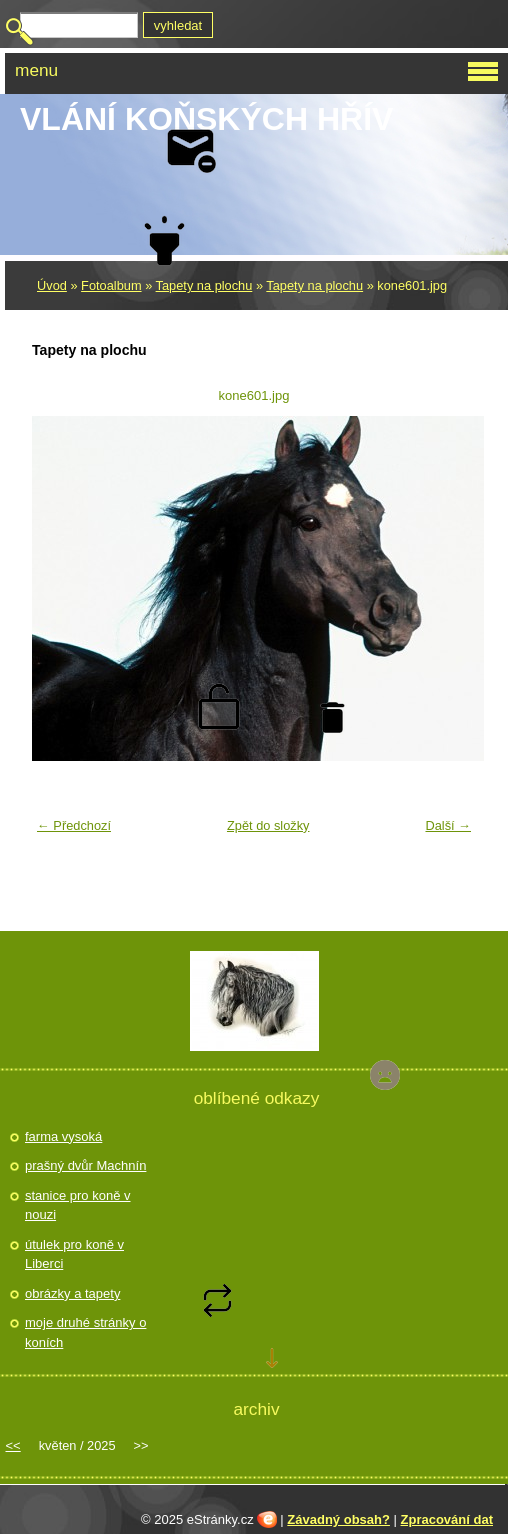 The image size is (508, 1534). What do you see at coordinates (217, 1300) in the screenshot?
I see `enable repeat or loop mode` at bounding box center [217, 1300].